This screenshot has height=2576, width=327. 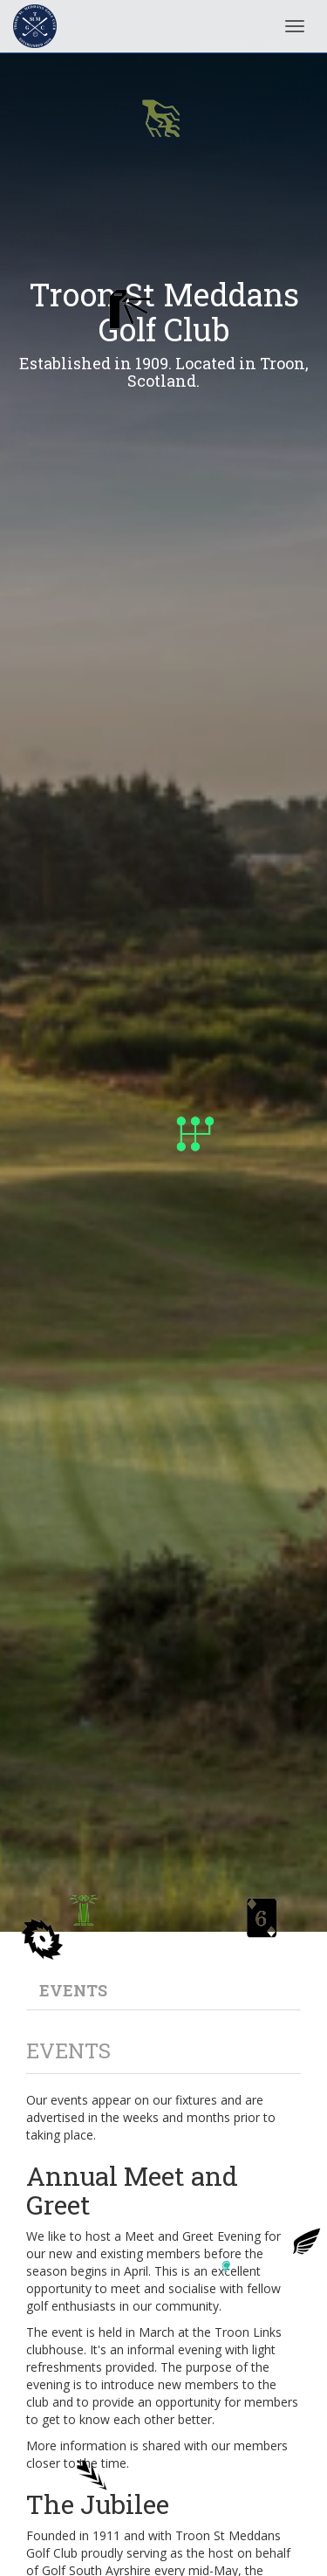 I want to click on indicates lightning damage or electric attack ability, so click(x=160, y=118).